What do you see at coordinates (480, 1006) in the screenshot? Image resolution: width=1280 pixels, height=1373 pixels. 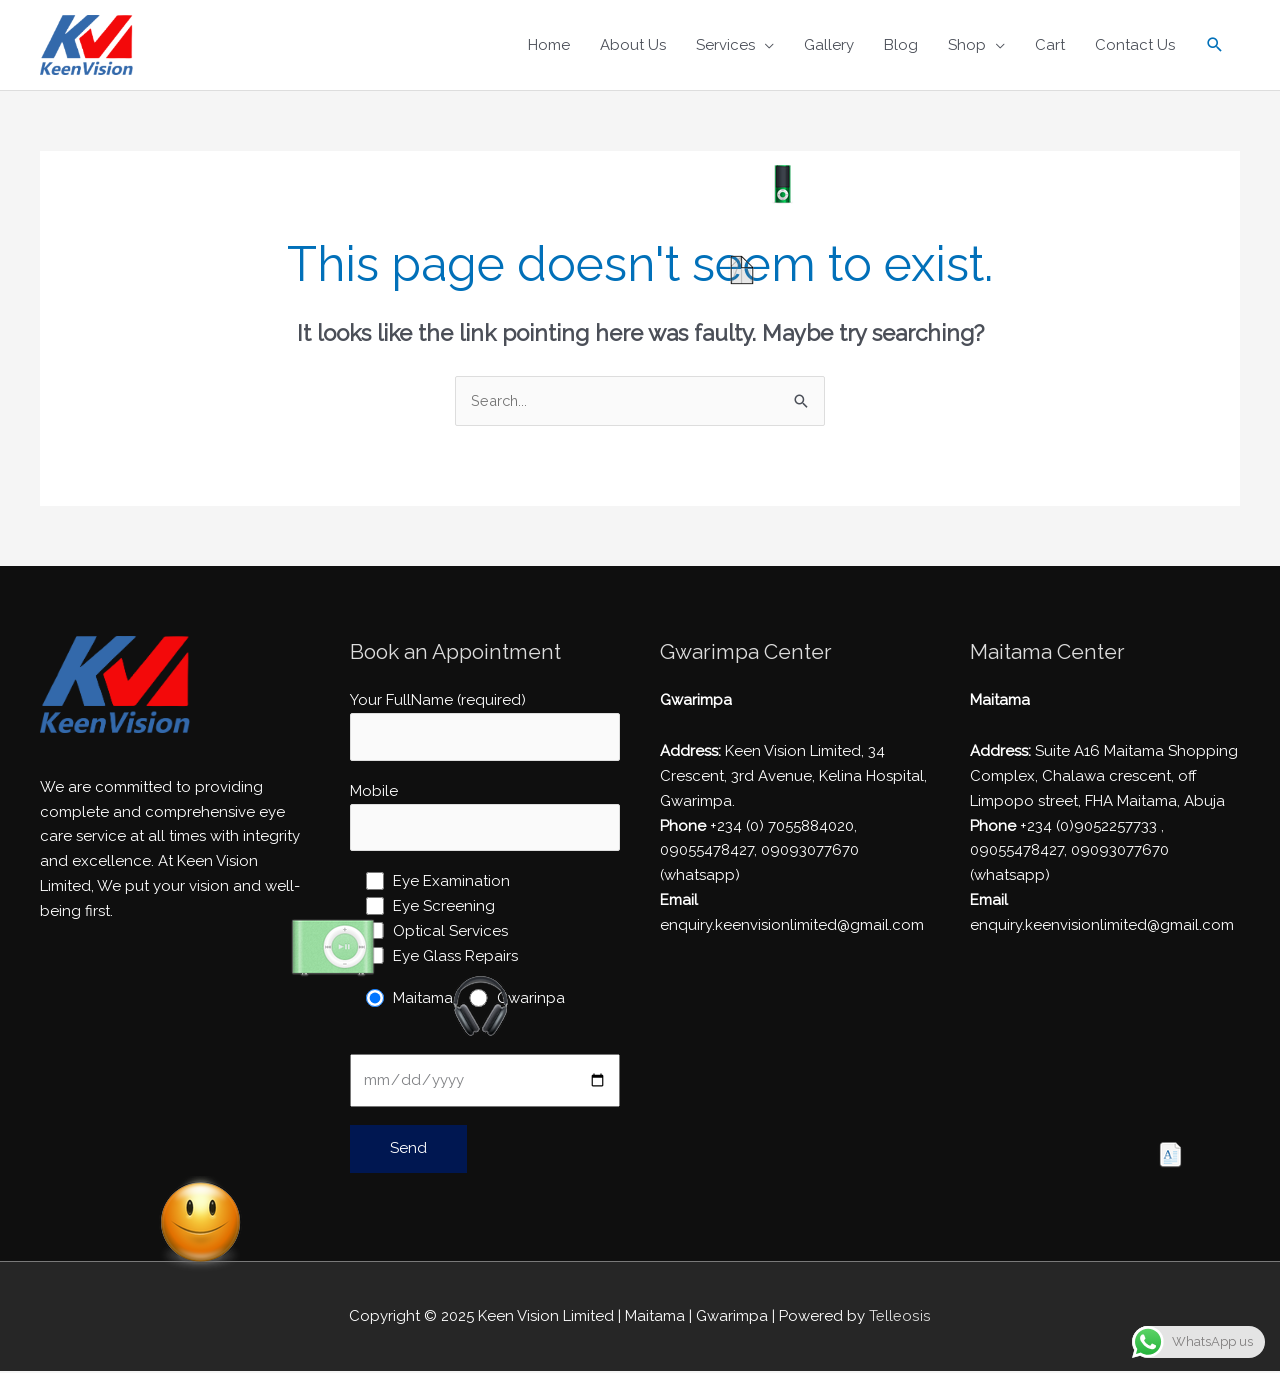 I see `connect or manage bluetooth headphones` at bounding box center [480, 1006].